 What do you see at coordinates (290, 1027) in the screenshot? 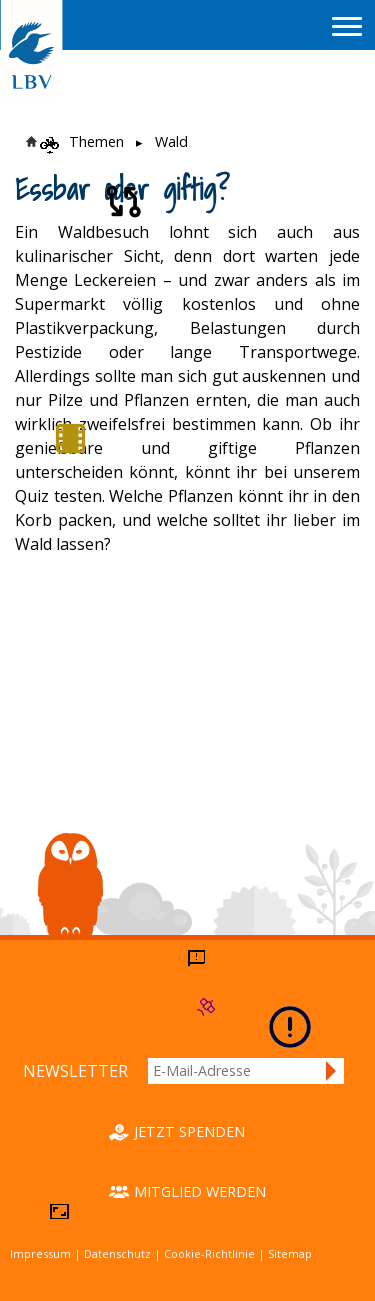
I see `indicates a warning or alert status` at bounding box center [290, 1027].